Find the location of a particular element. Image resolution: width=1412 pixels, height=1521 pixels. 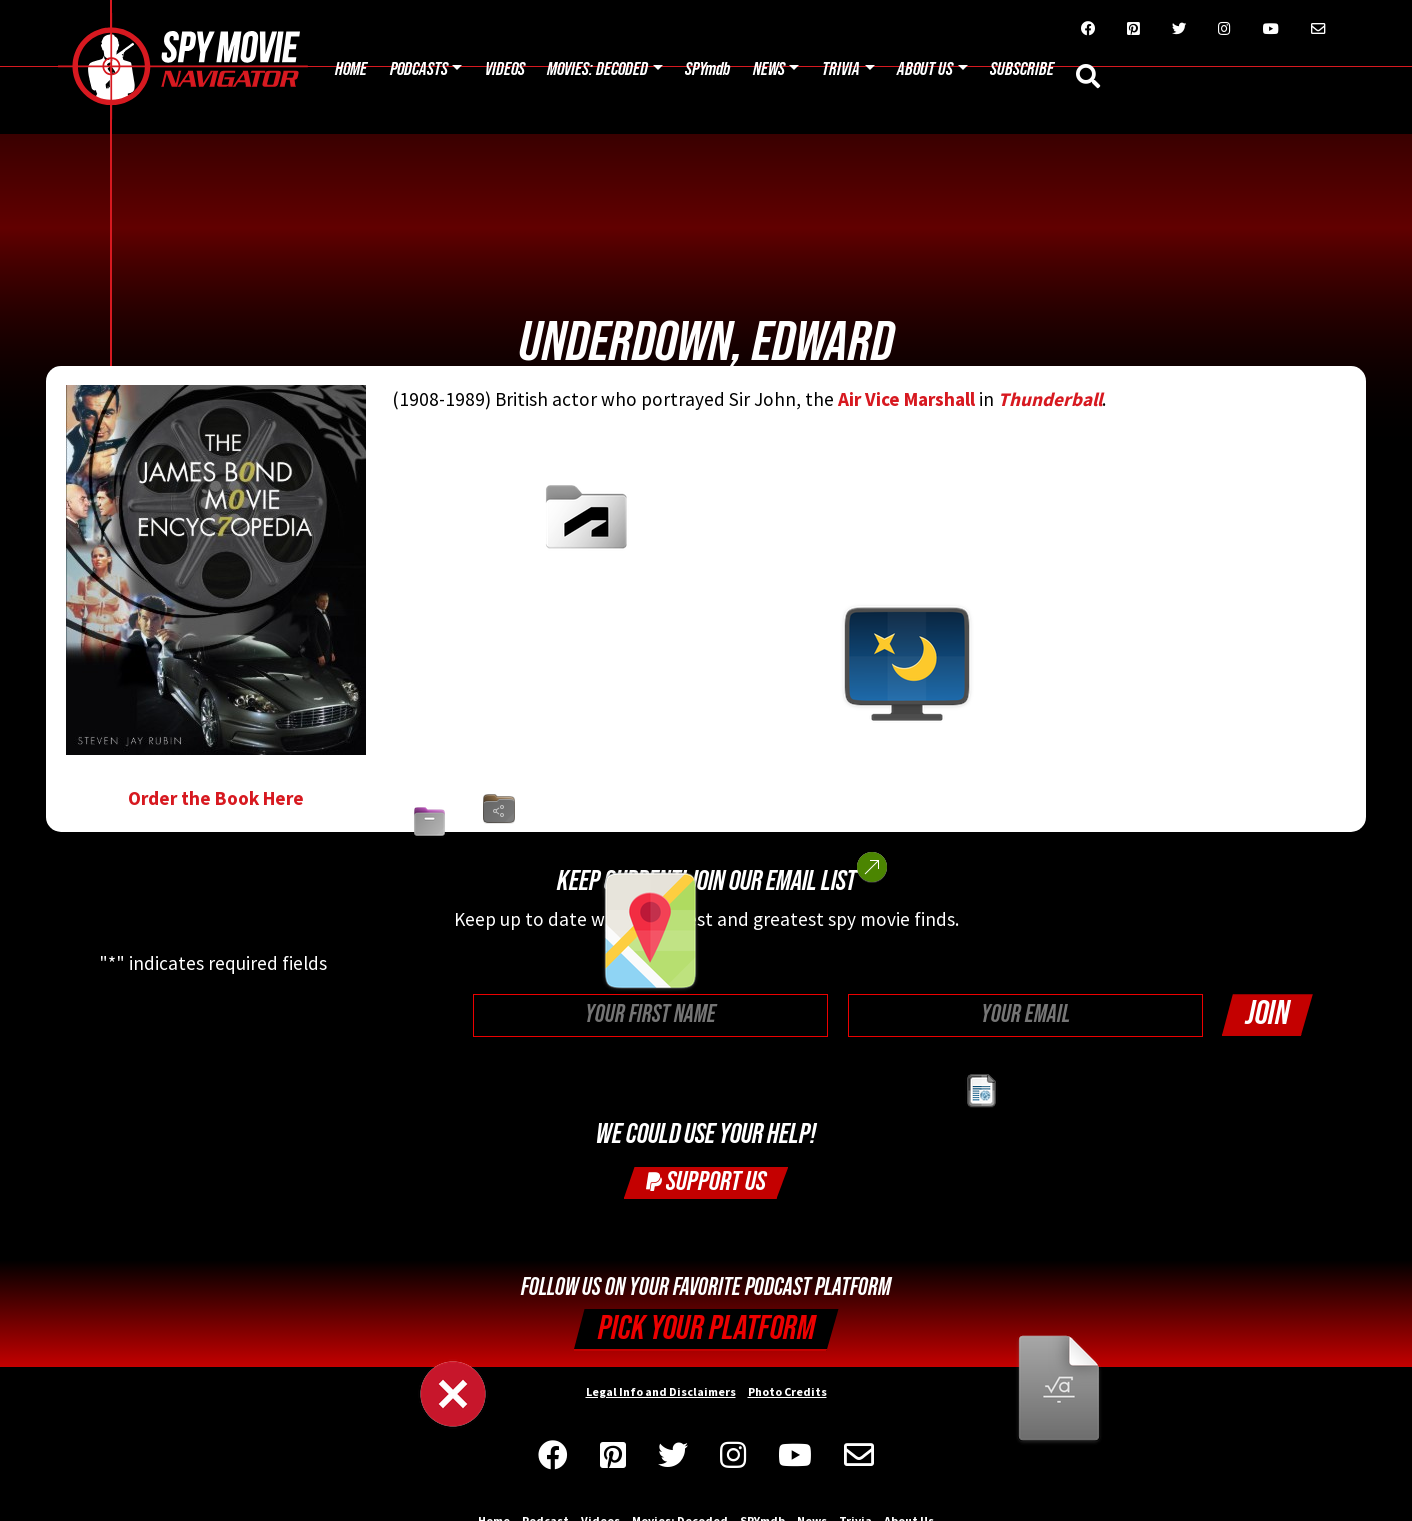

open the file manager application is located at coordinates (429, 821).